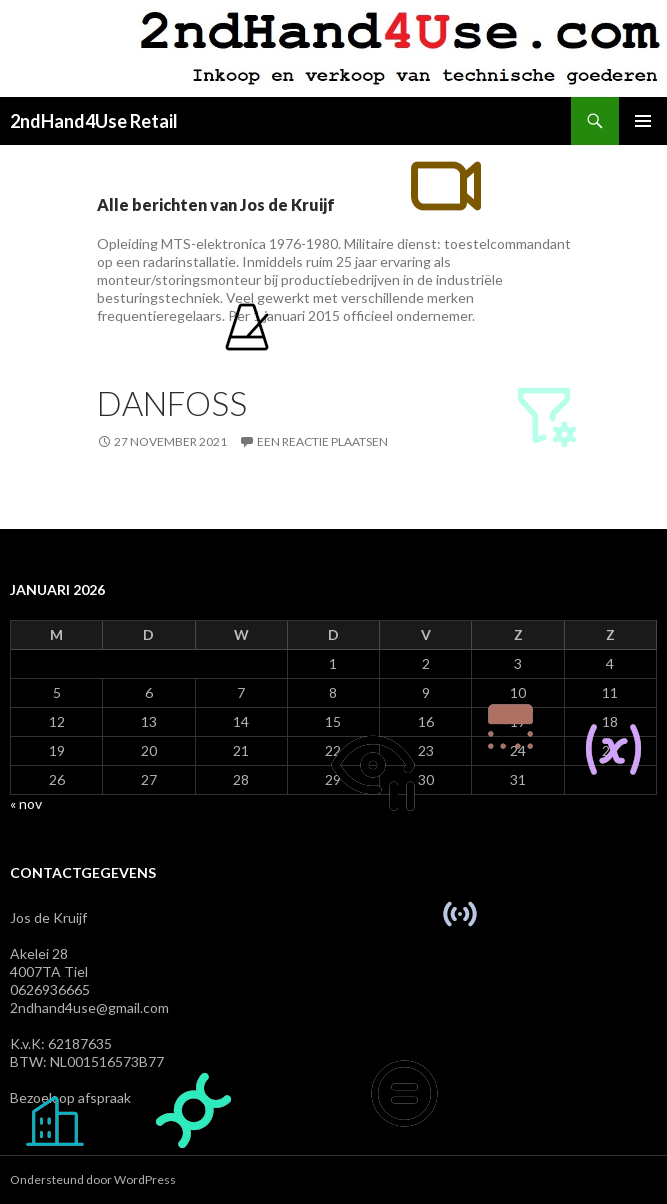 The image size is (667, 1204). Describe the element at coordinates (55, 1123) in the screenshot. I see `view nearby buildings or offices` at that location.